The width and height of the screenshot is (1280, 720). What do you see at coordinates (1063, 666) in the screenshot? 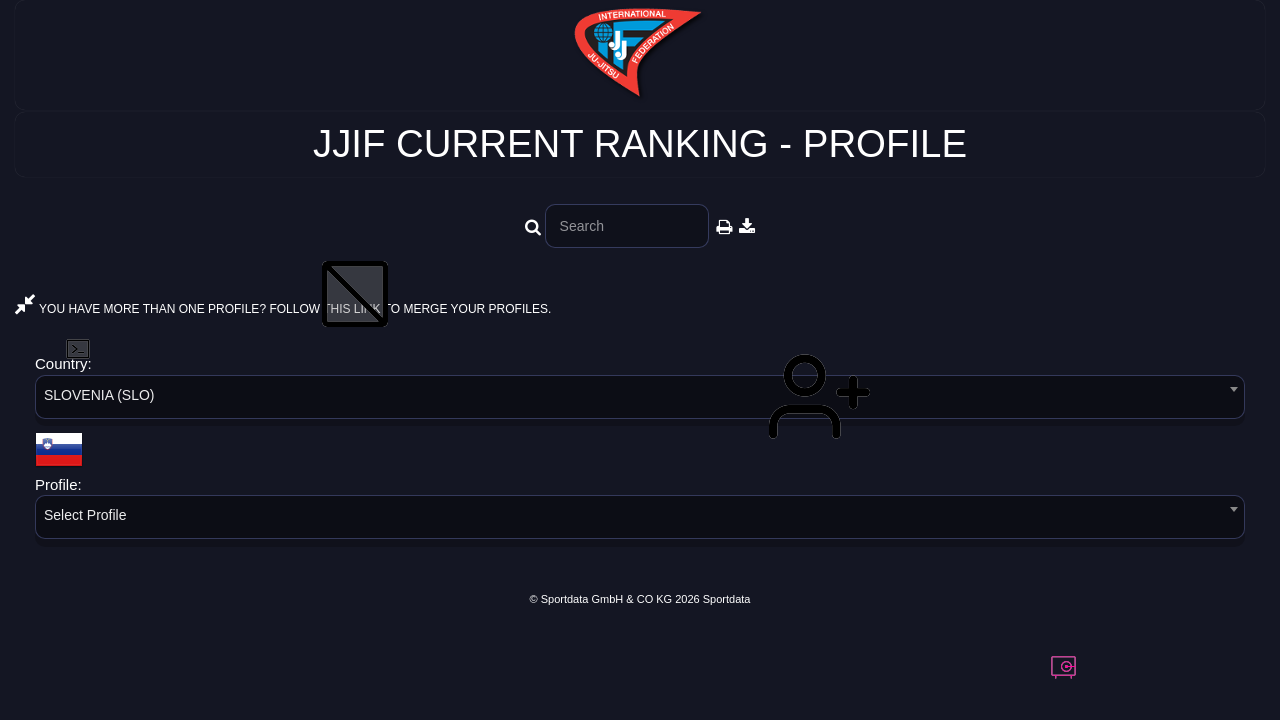
I see `access secure storage or vault` at bounding box center [1063, 666].